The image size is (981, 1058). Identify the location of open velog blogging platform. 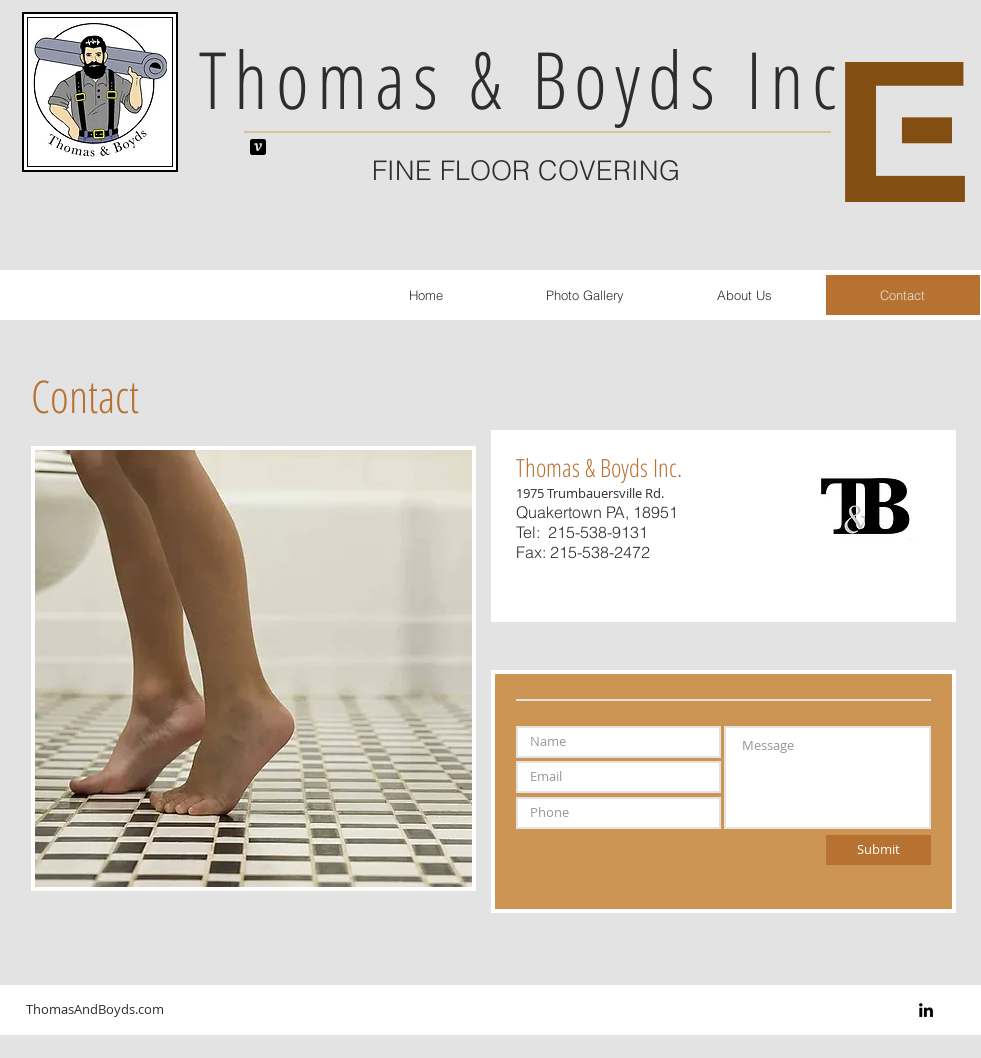
(258, 147).